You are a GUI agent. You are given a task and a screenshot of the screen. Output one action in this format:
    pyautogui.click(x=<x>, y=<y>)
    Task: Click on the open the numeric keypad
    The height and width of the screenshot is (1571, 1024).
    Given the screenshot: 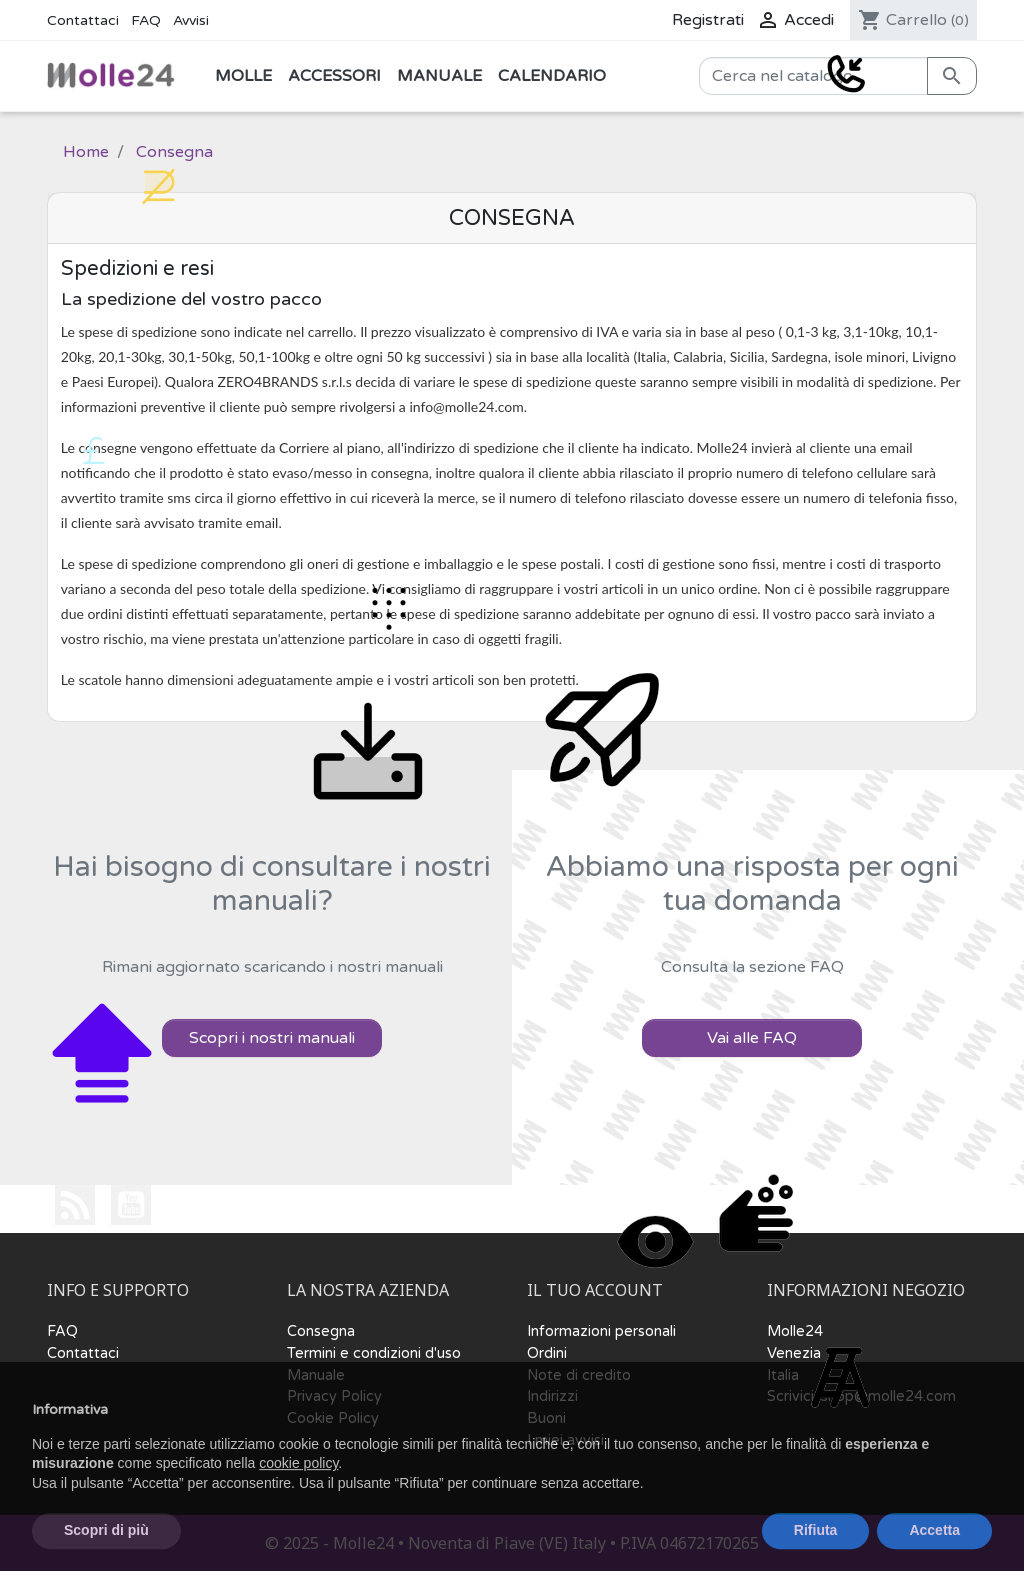 What is the action you would take?
    pyautogui.click(x=389, y=608)
    